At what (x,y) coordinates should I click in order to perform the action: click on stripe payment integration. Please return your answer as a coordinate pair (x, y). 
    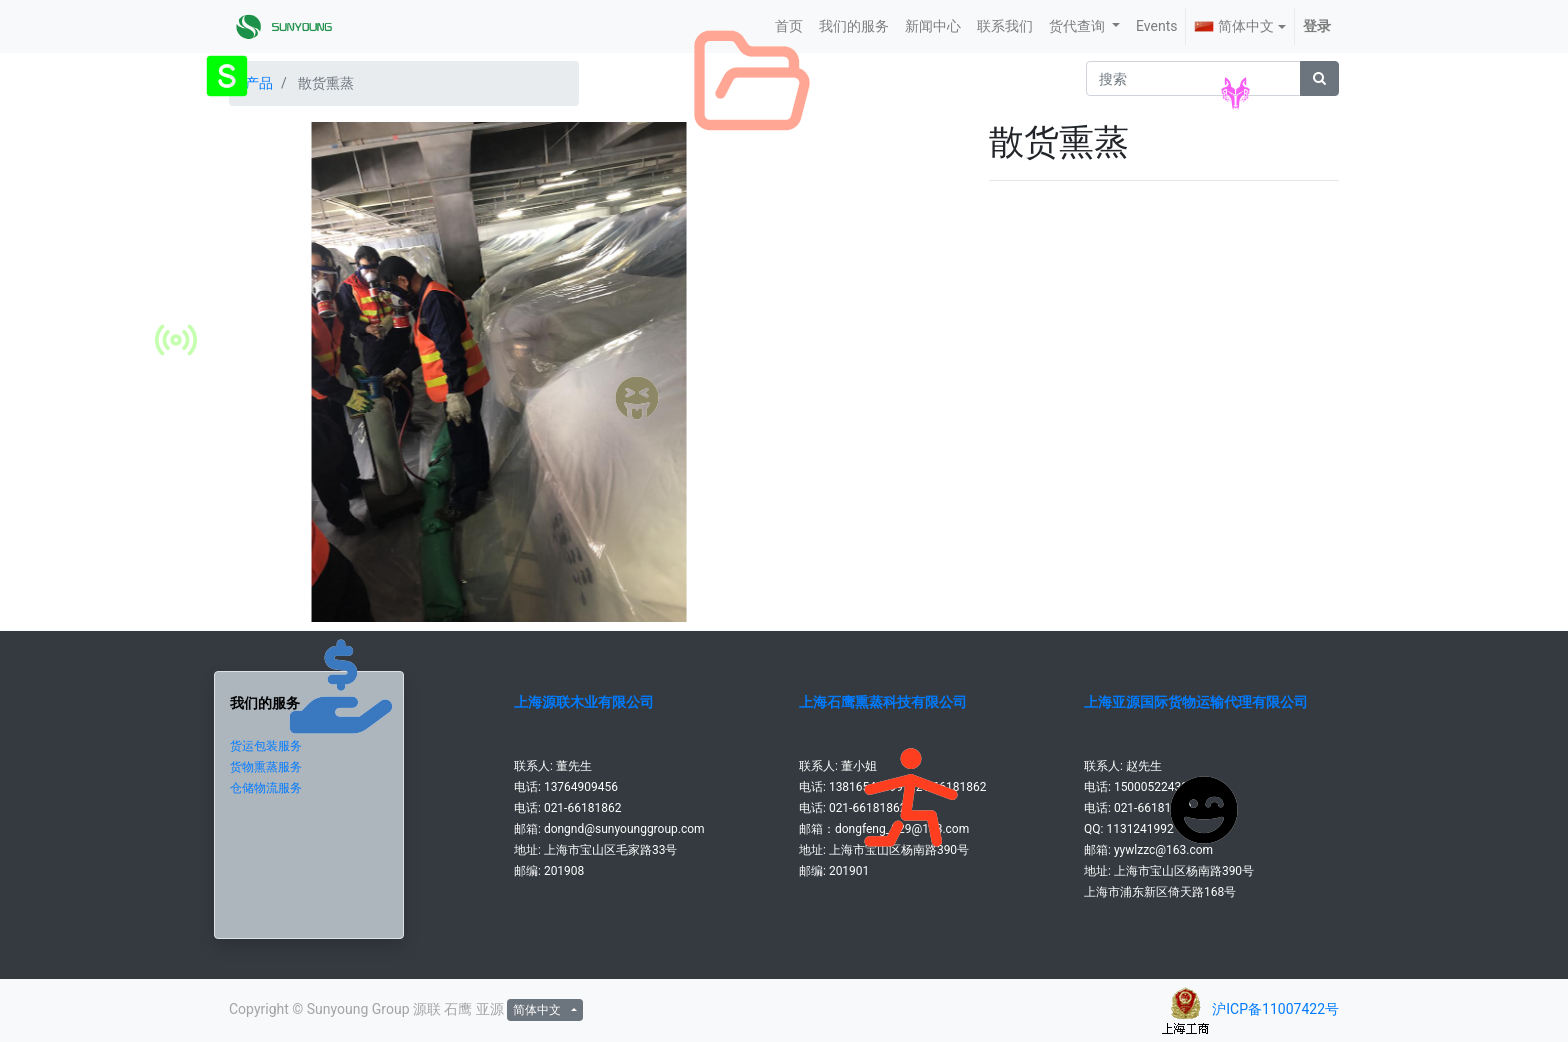
    Looking at the image, I should click on (227, 76).